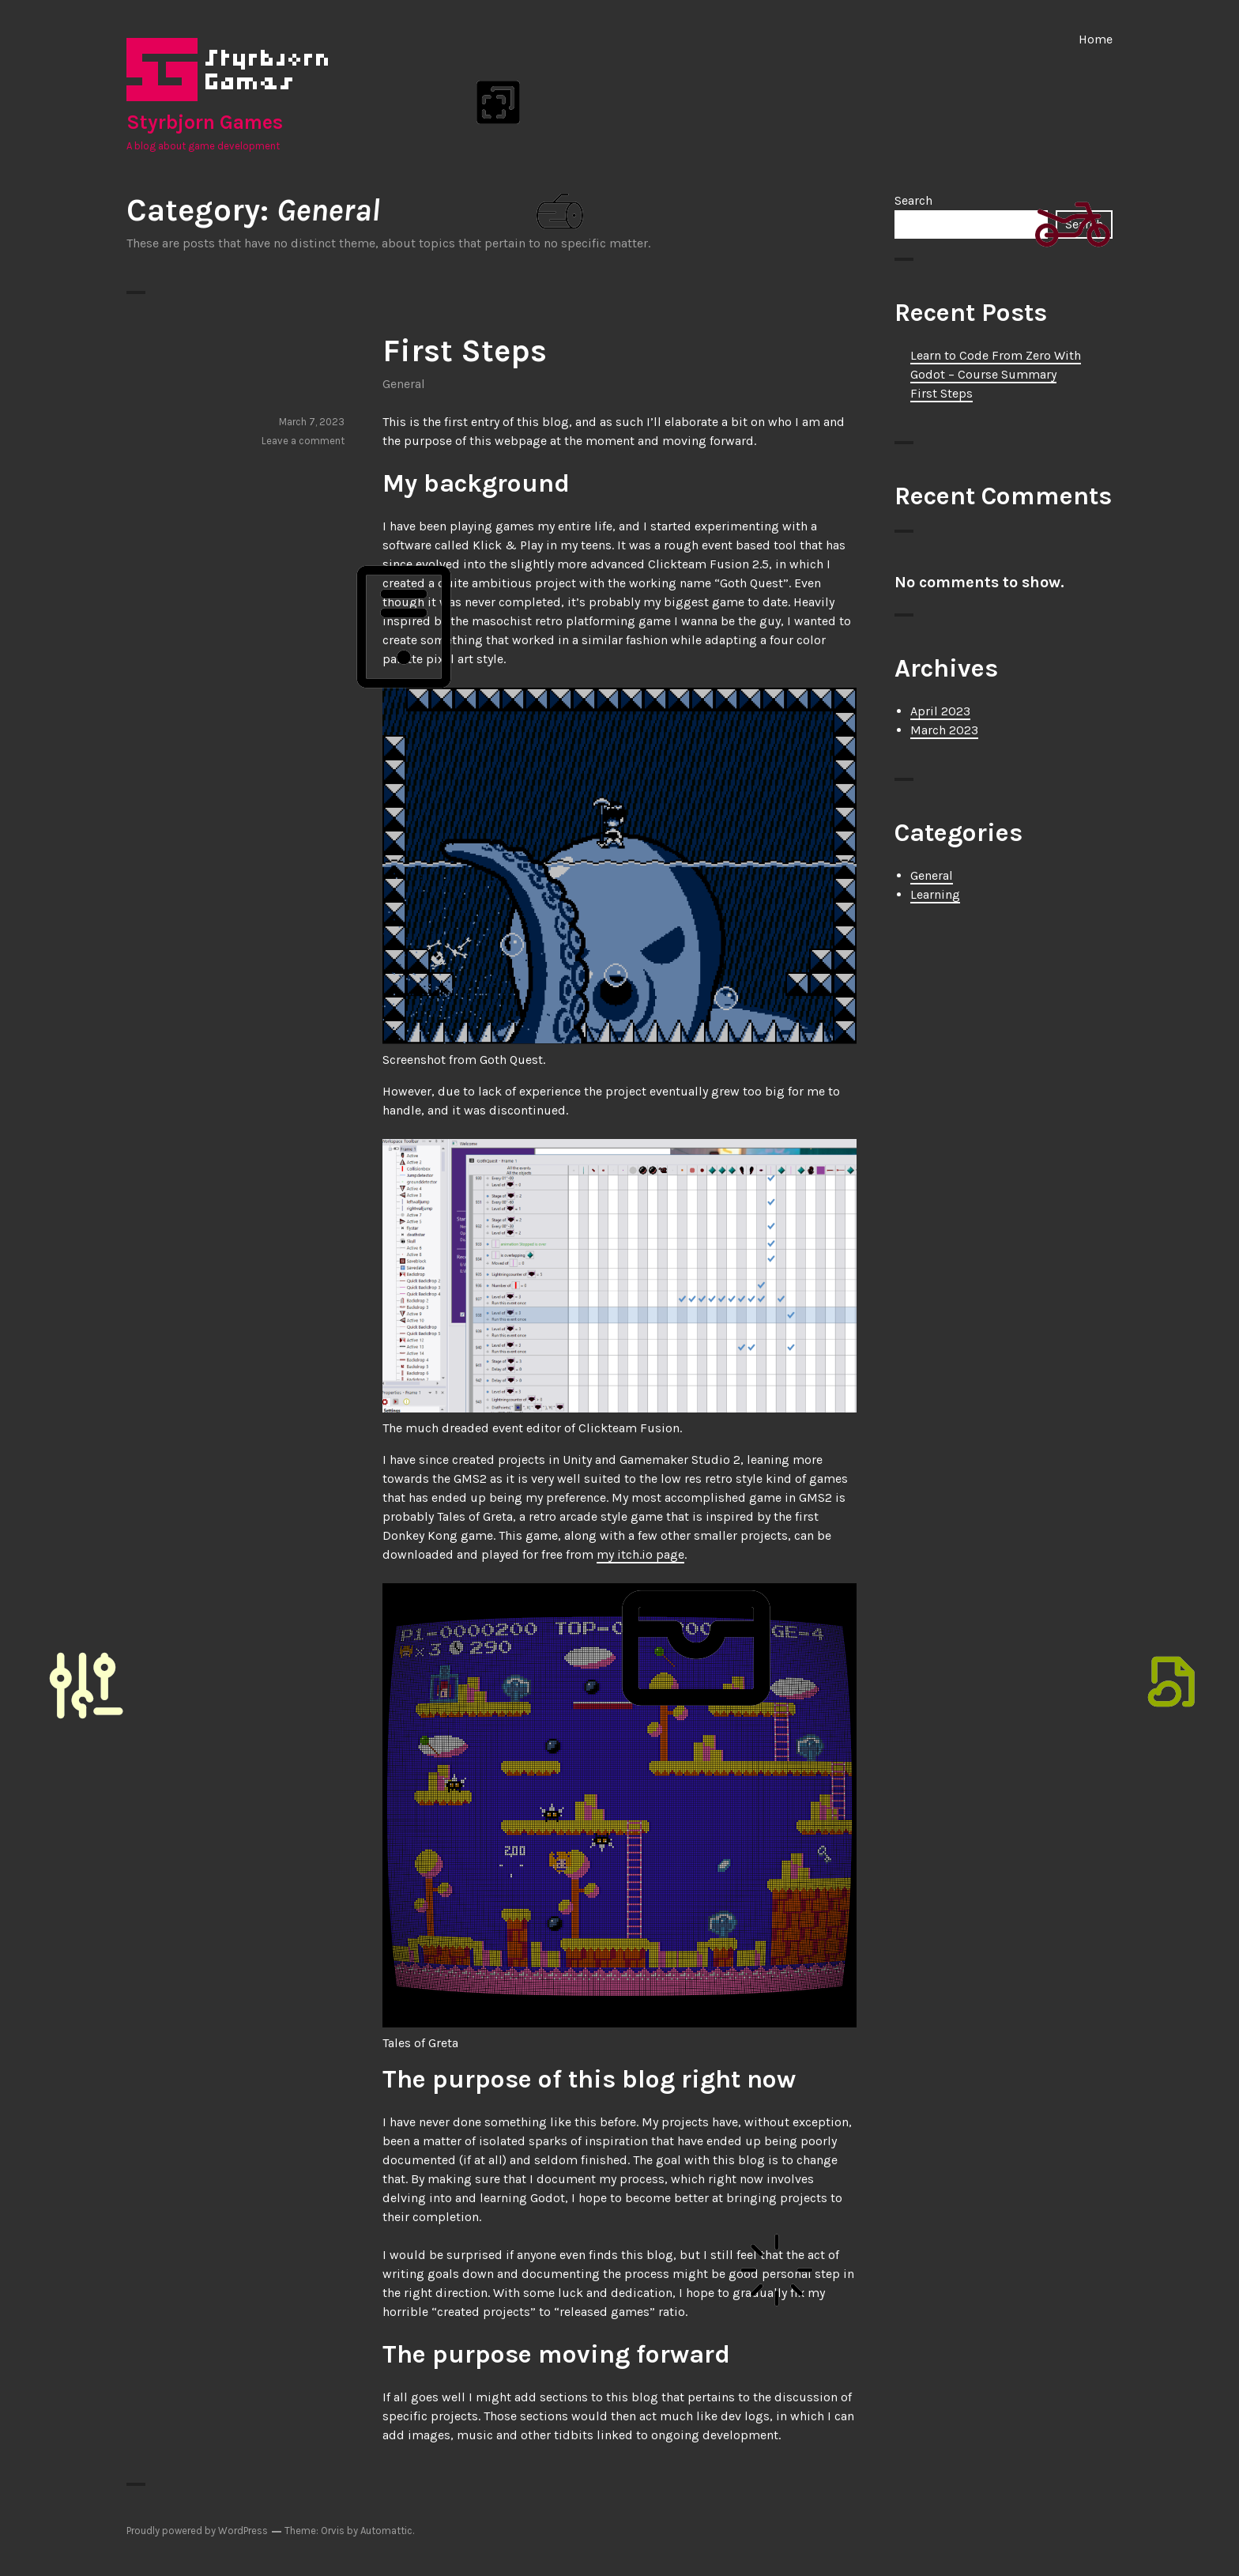 This screenshot has width=1239, height=2576. I want to click on access your wallet or saved payment methods, so click(696, 1648).